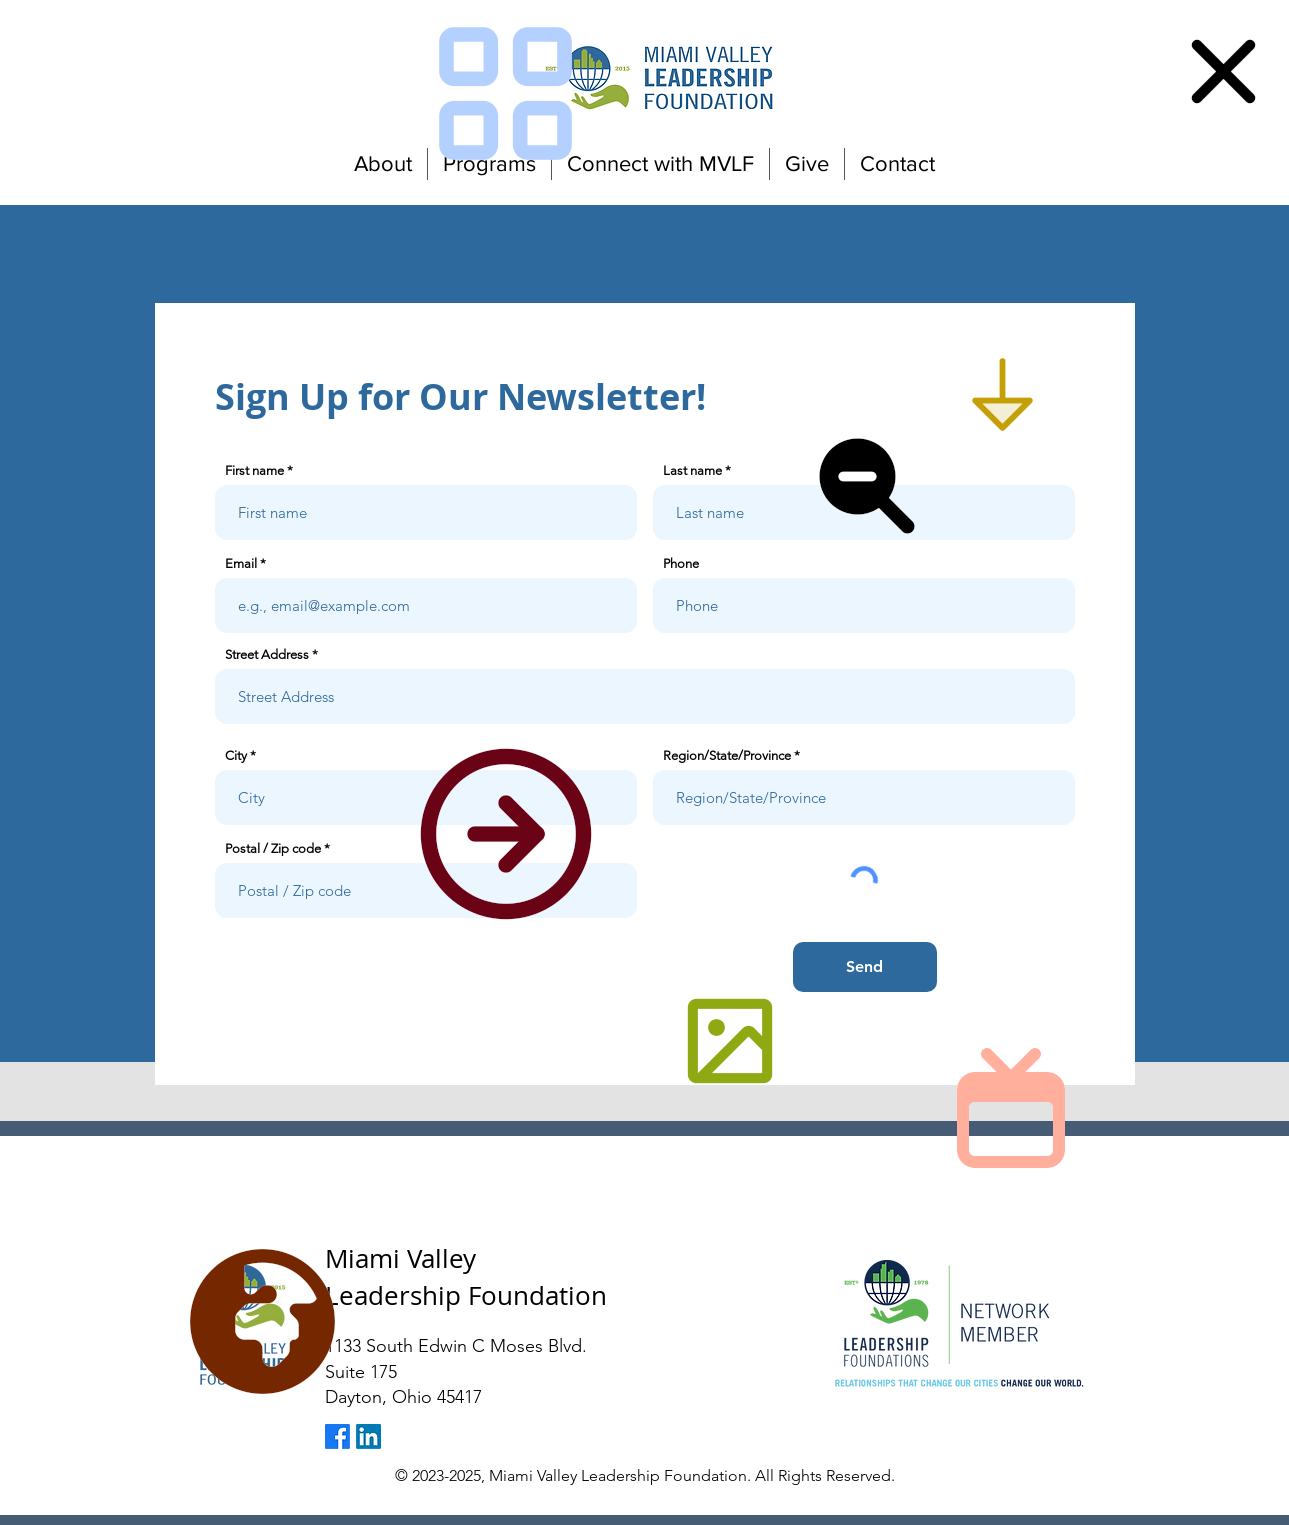  I want to click on proceed to the next step, so click(506, 834).